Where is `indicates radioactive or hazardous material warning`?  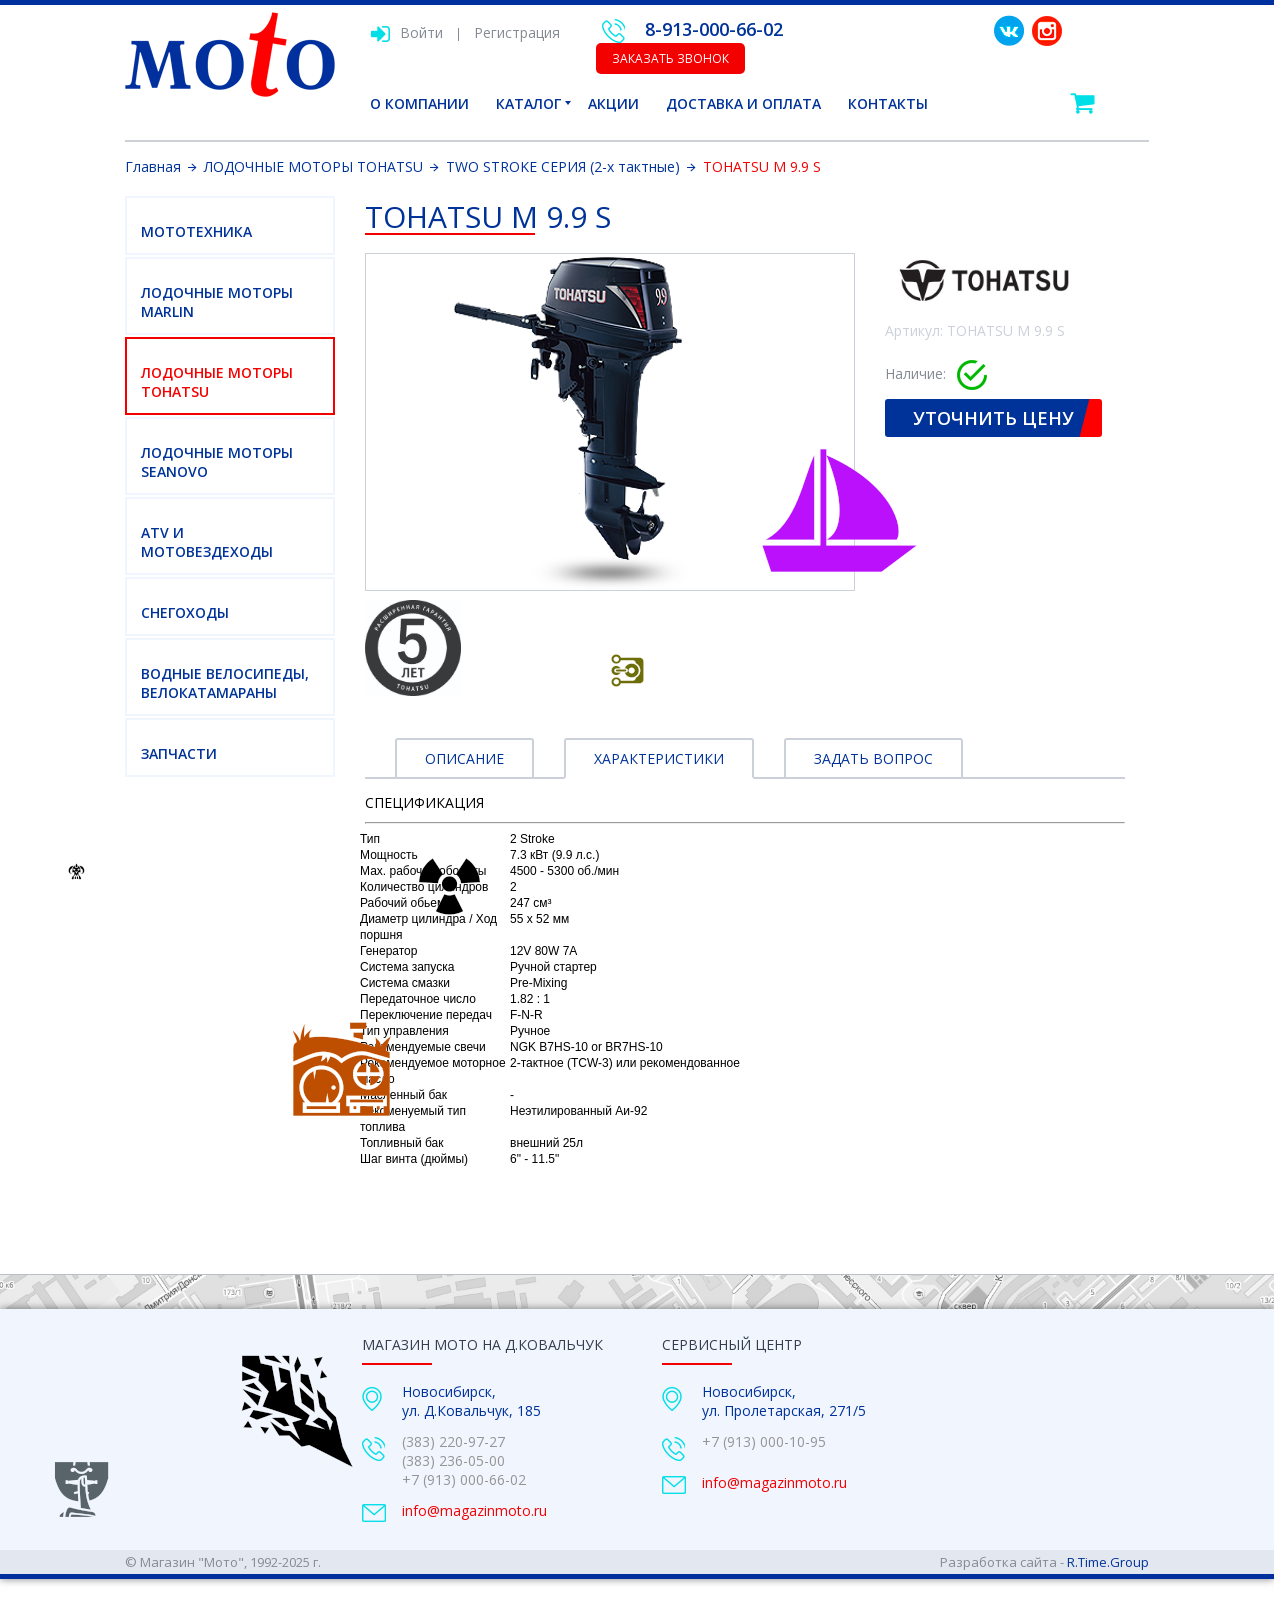 indicates radioactive or hazardous material warning is located at coordinates (449, 886).